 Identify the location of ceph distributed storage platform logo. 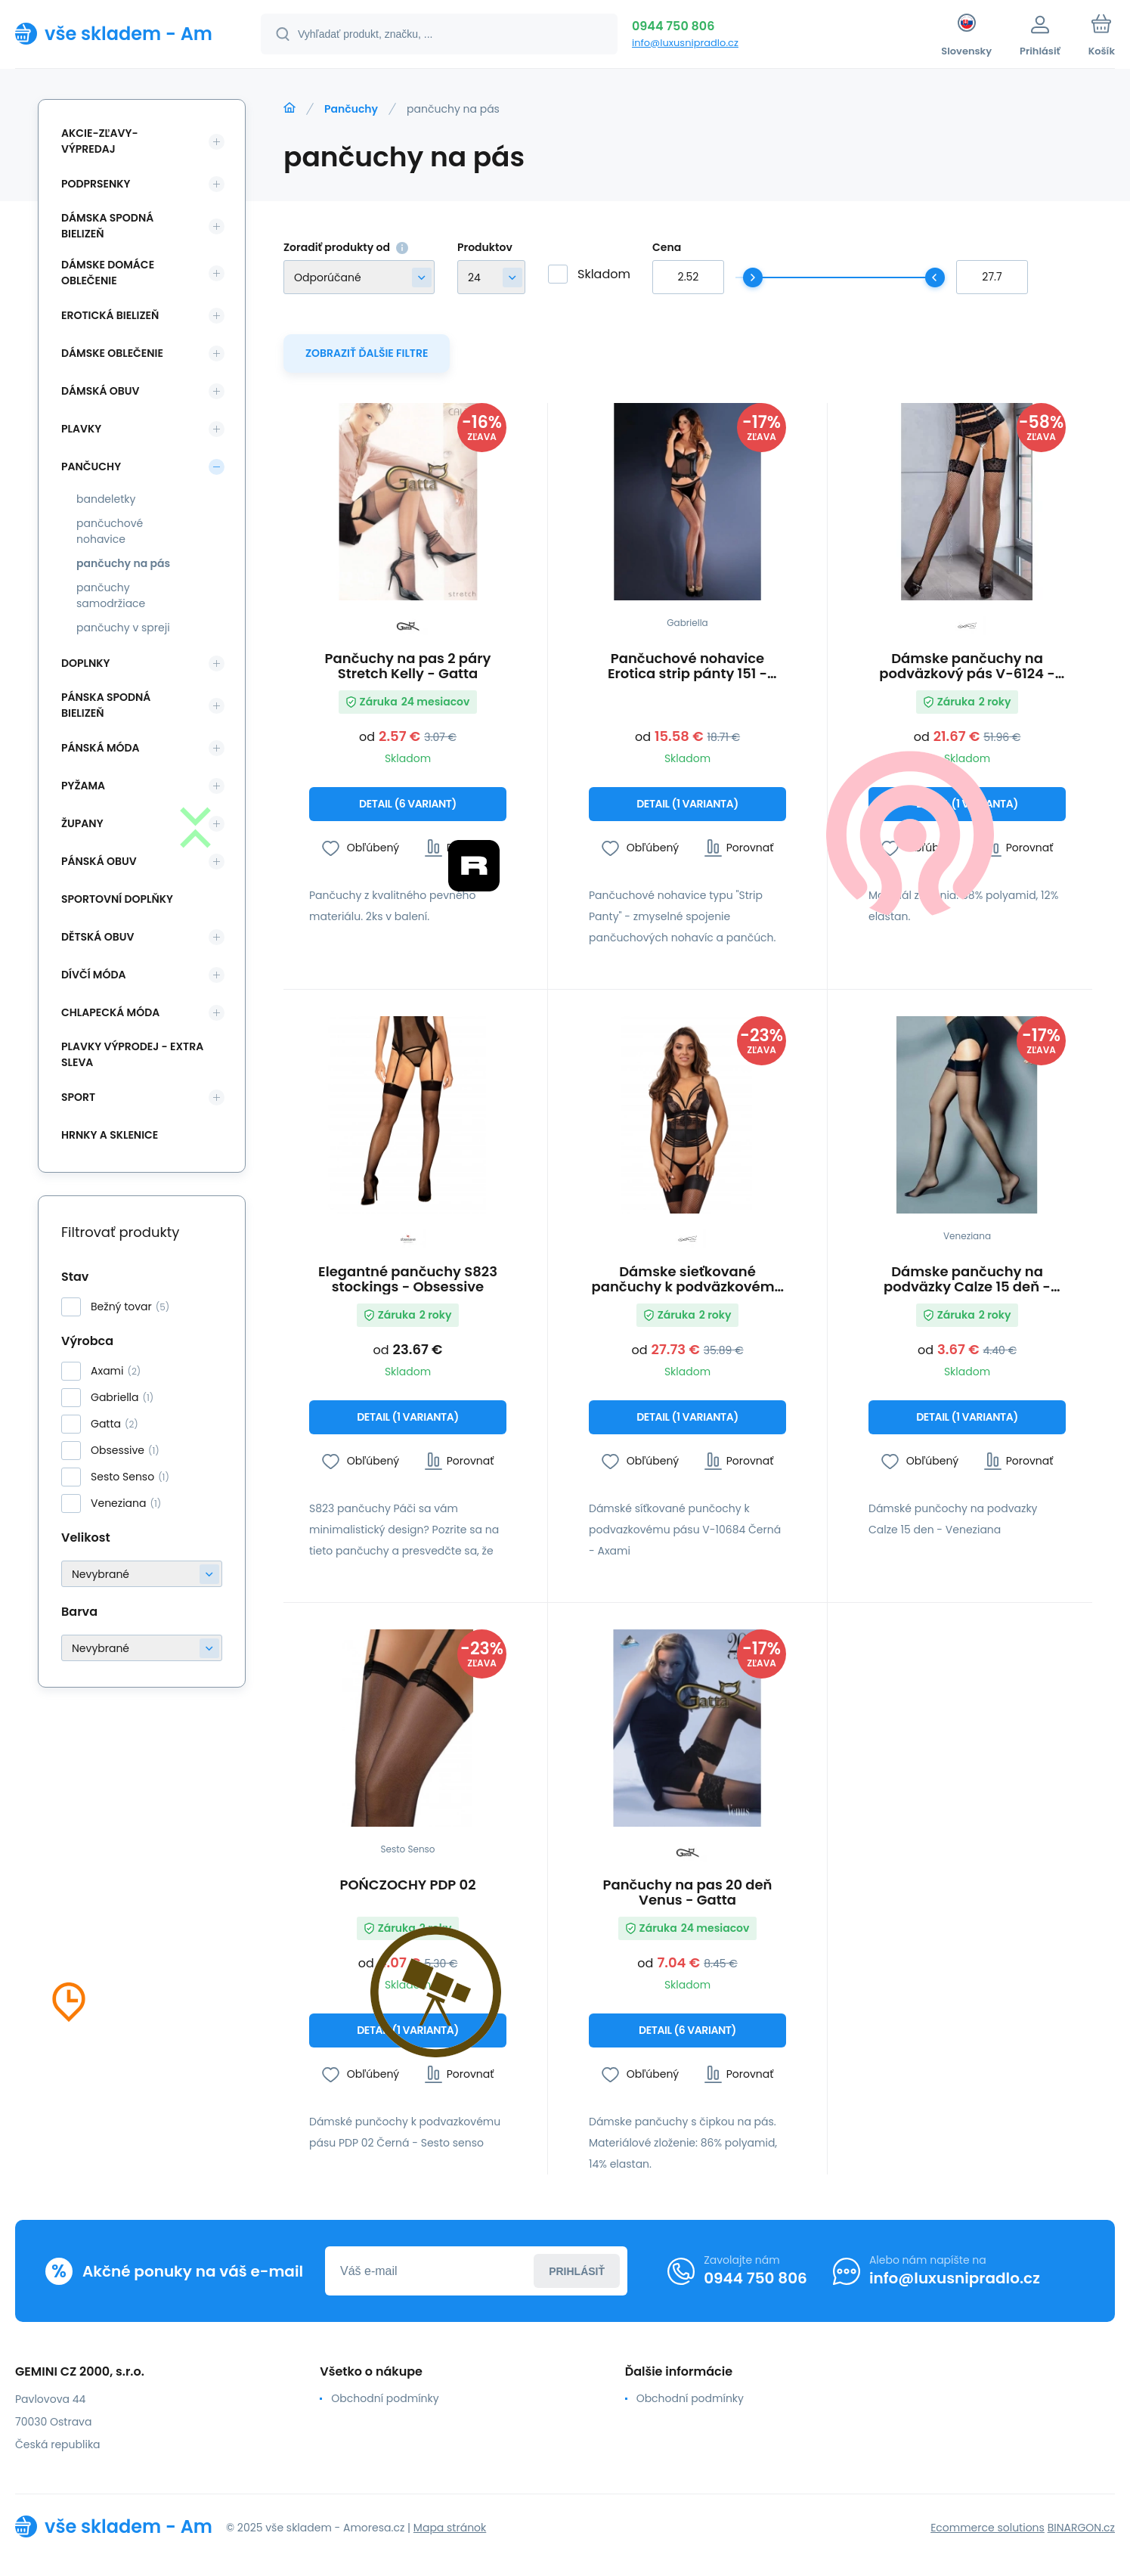
(910, 833).